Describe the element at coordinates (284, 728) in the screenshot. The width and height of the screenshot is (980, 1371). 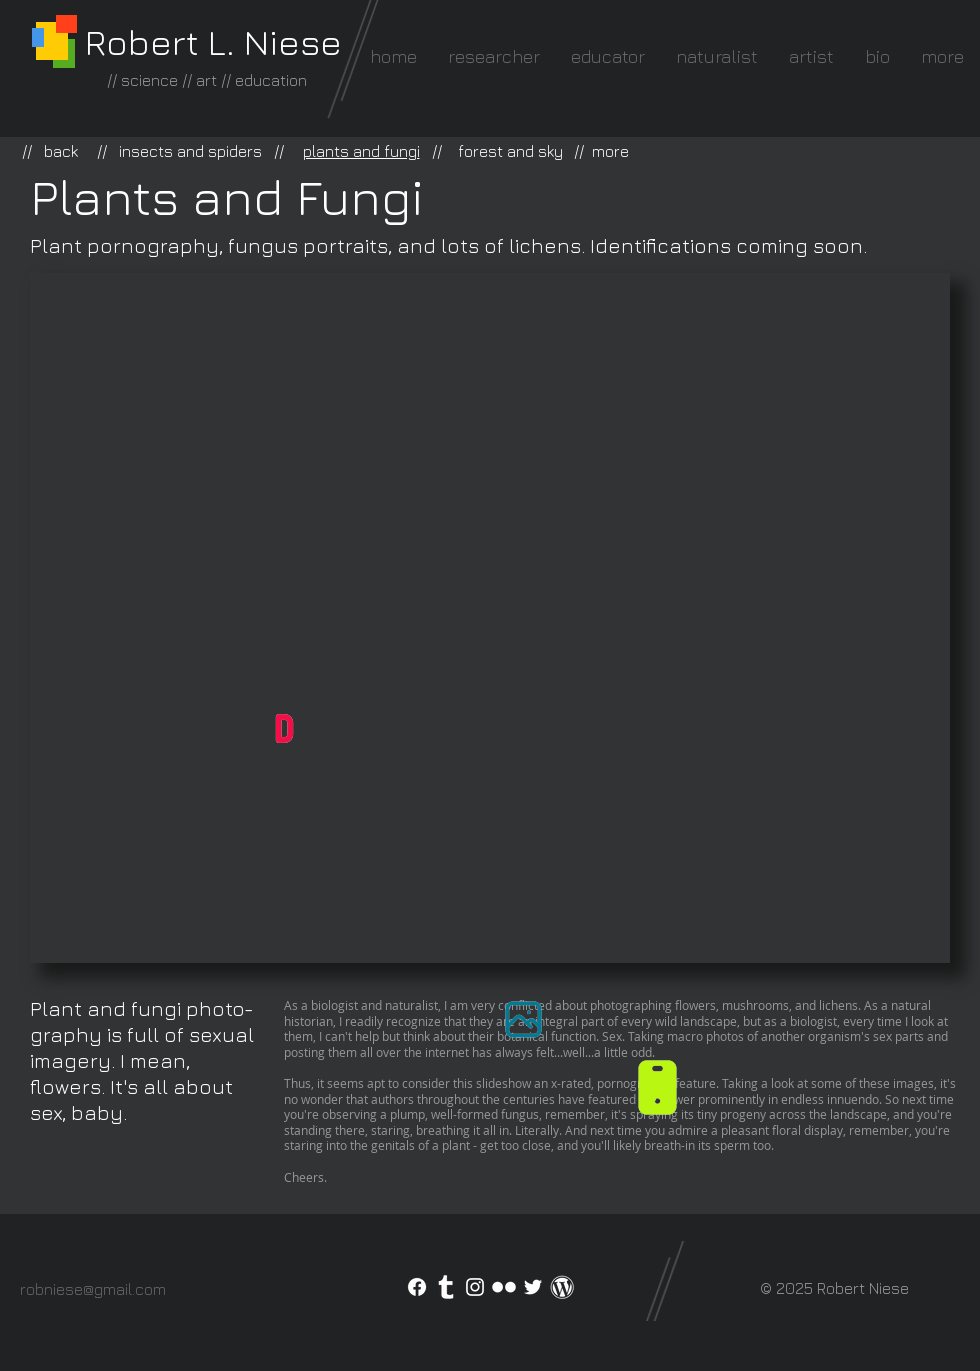
I see `indicates a "D" grade or rating` at that location.